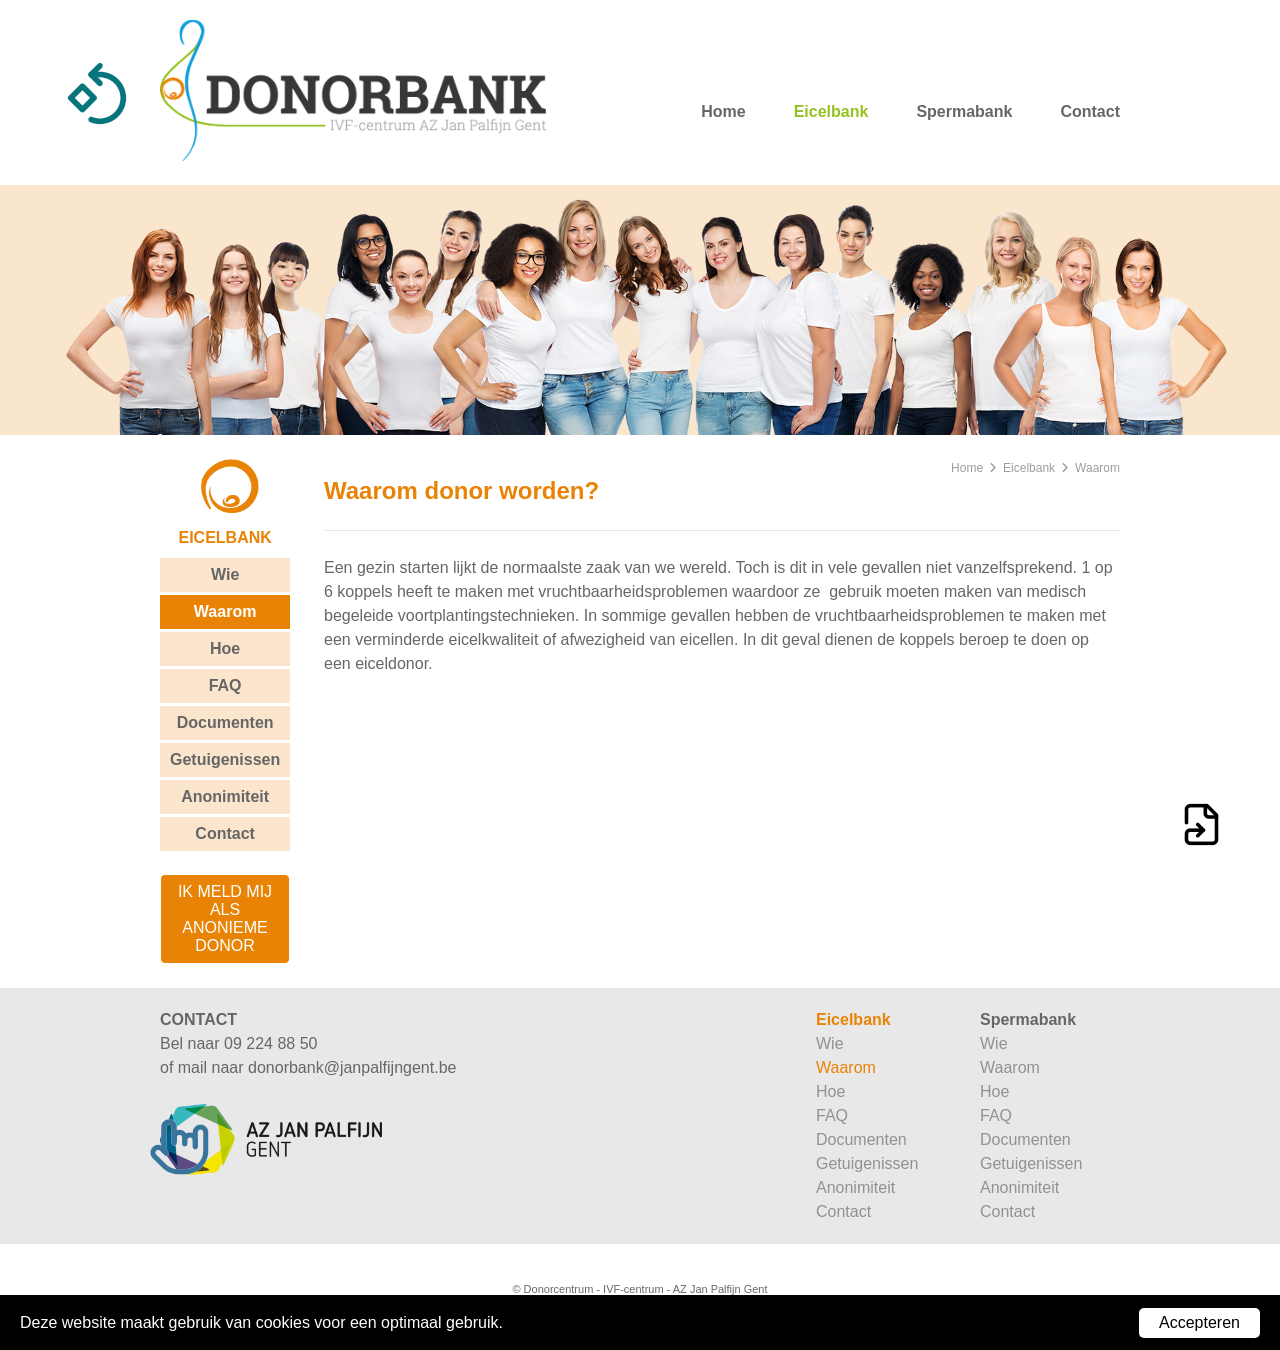 The image size is (1280, 1350). I want to click on create a symbolic link to this file, so click(1201, 824).